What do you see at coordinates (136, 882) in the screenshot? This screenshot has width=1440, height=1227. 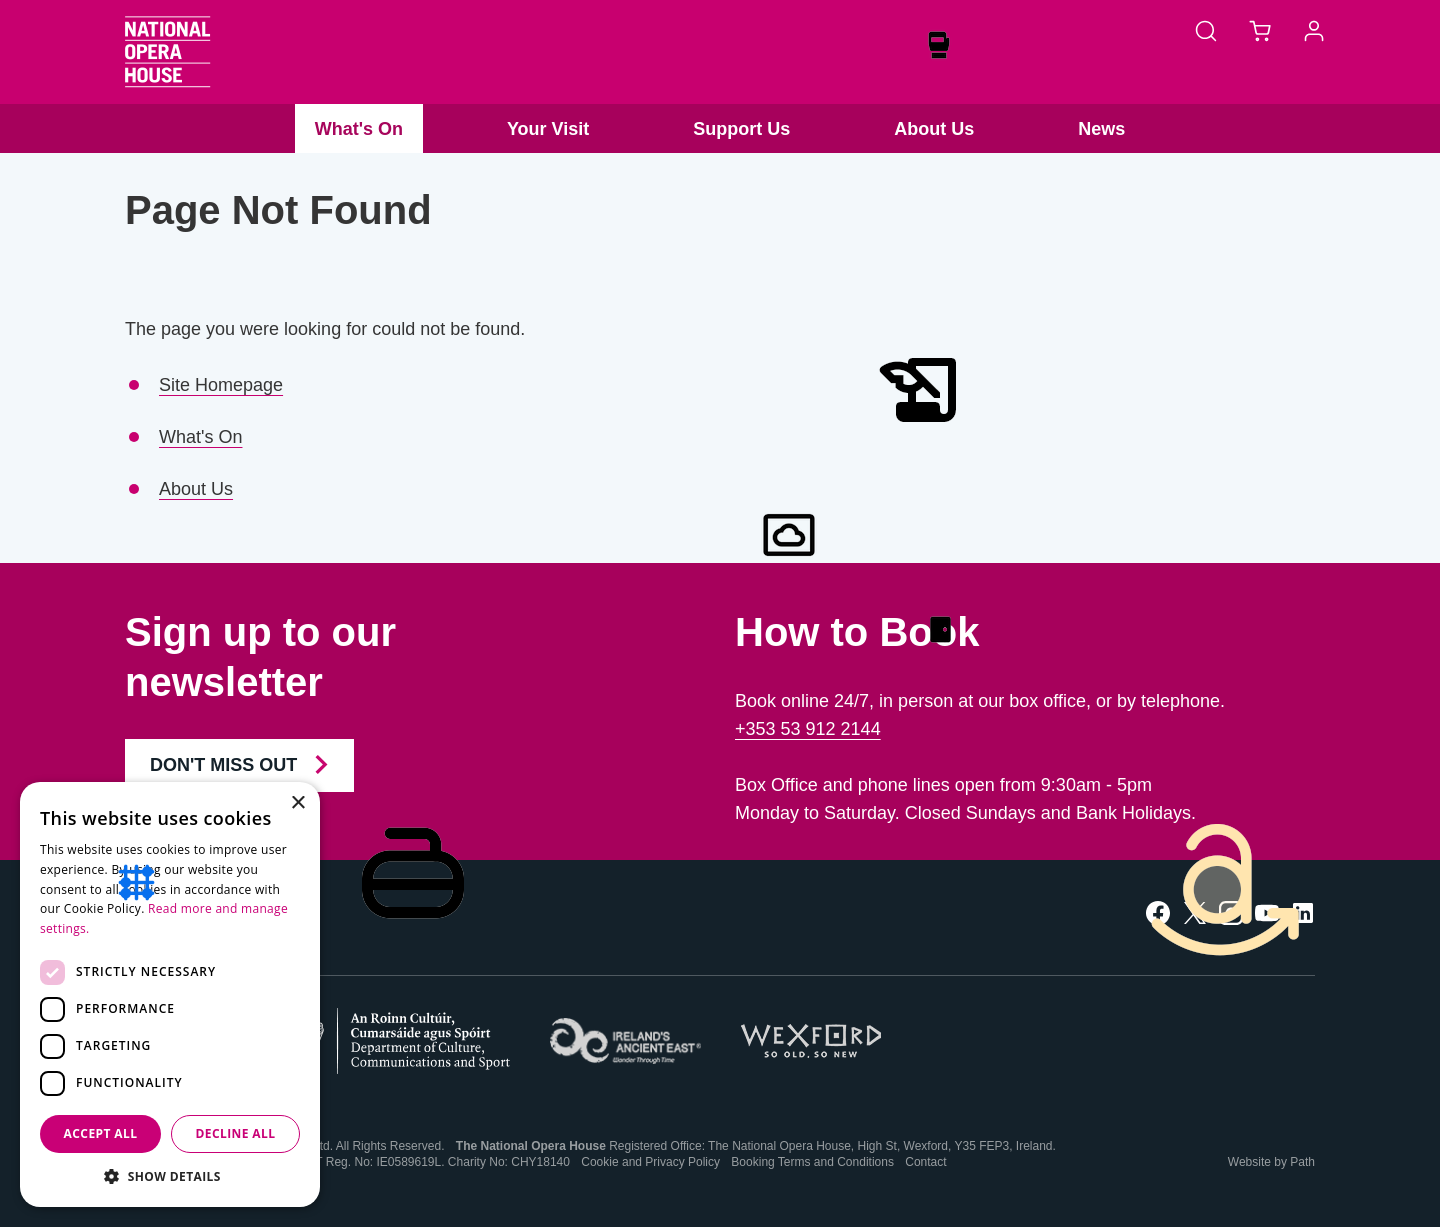 I see `view data grid or chart visualization` at bounding box center [136, 882].